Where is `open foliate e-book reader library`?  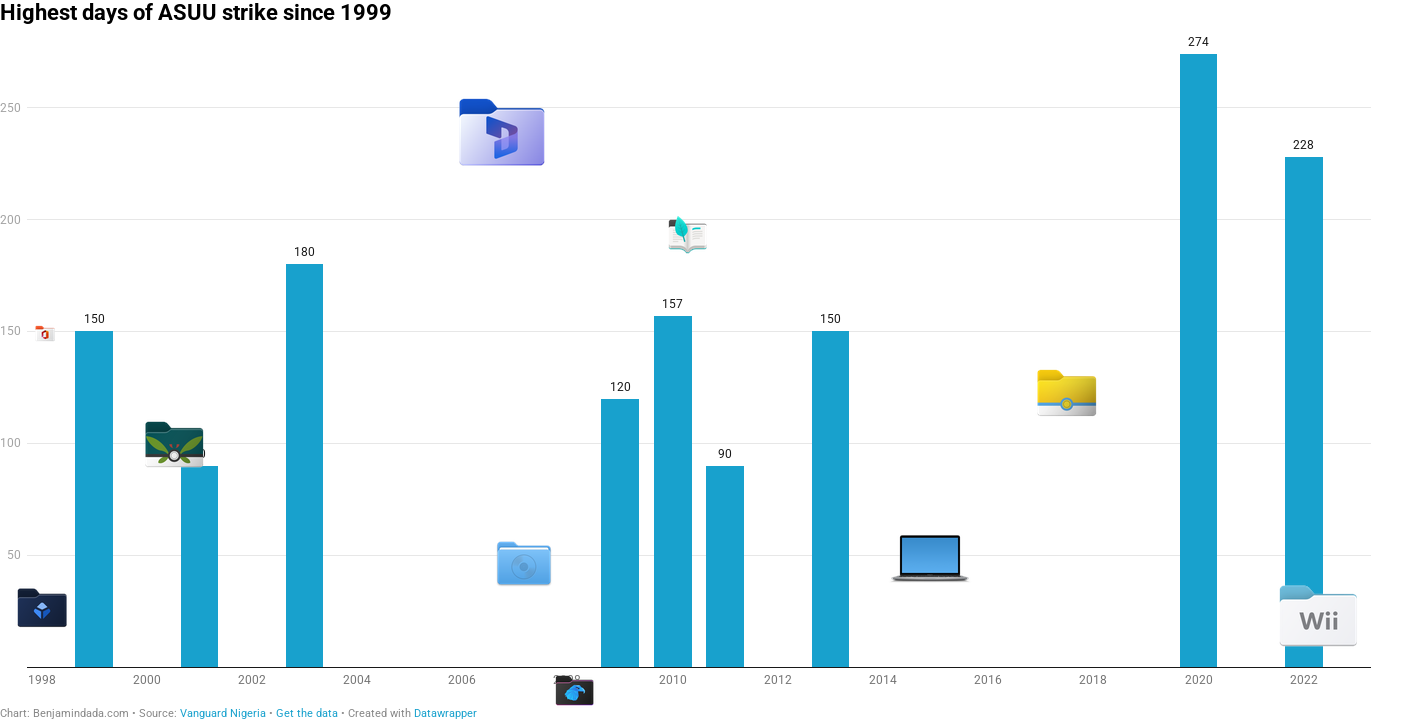 open foliate e-book reader library is located at coordinates (687, 235).